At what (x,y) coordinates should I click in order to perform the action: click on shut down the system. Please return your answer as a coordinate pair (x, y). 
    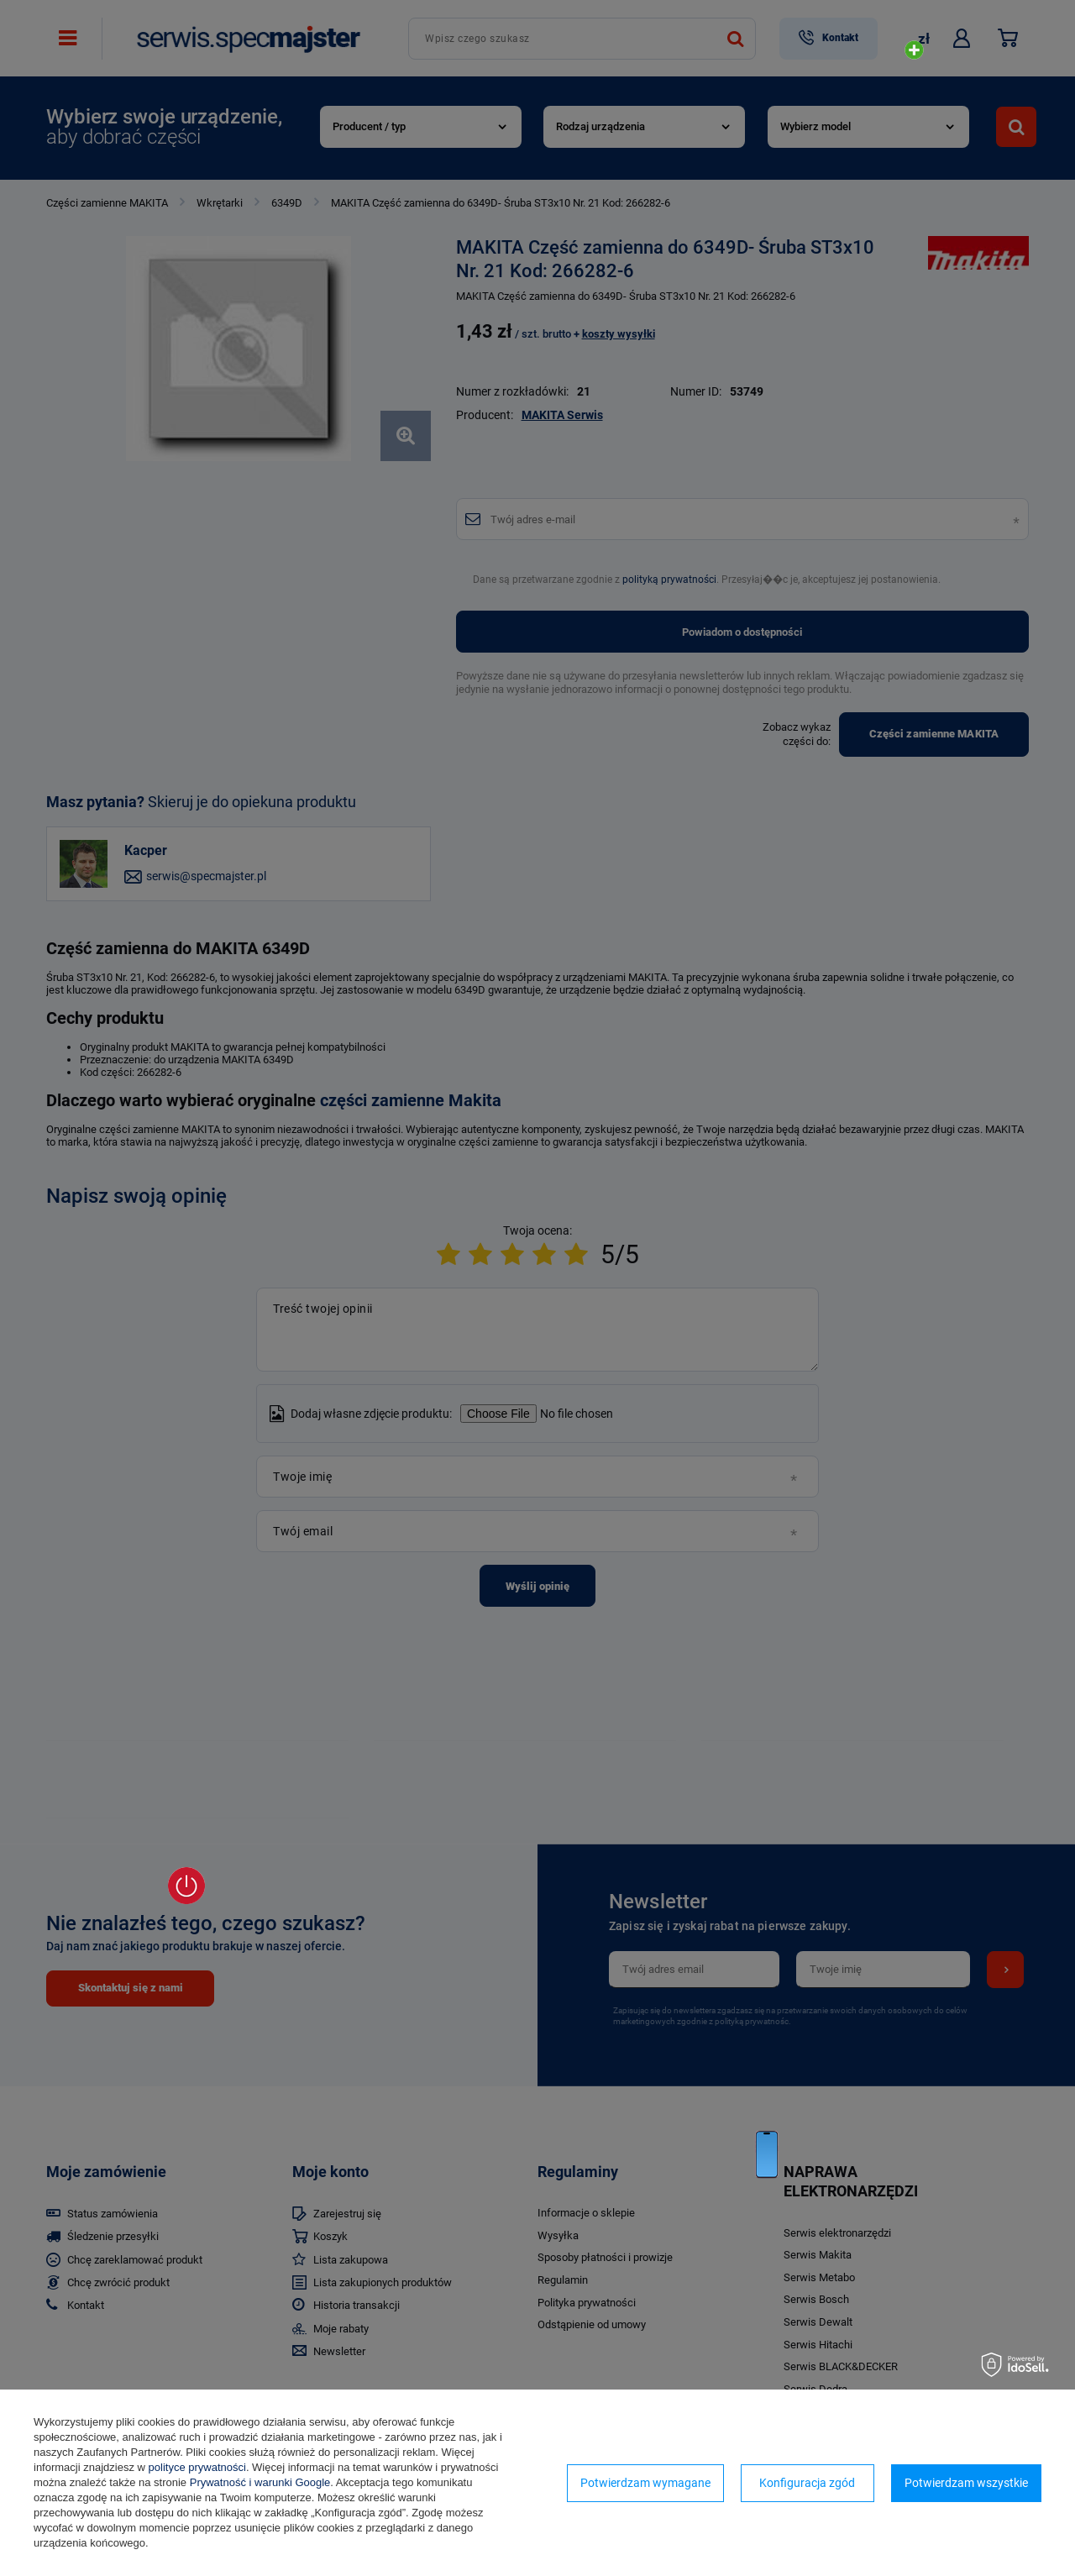
    Looking at the image, I should click on (187, 1886).